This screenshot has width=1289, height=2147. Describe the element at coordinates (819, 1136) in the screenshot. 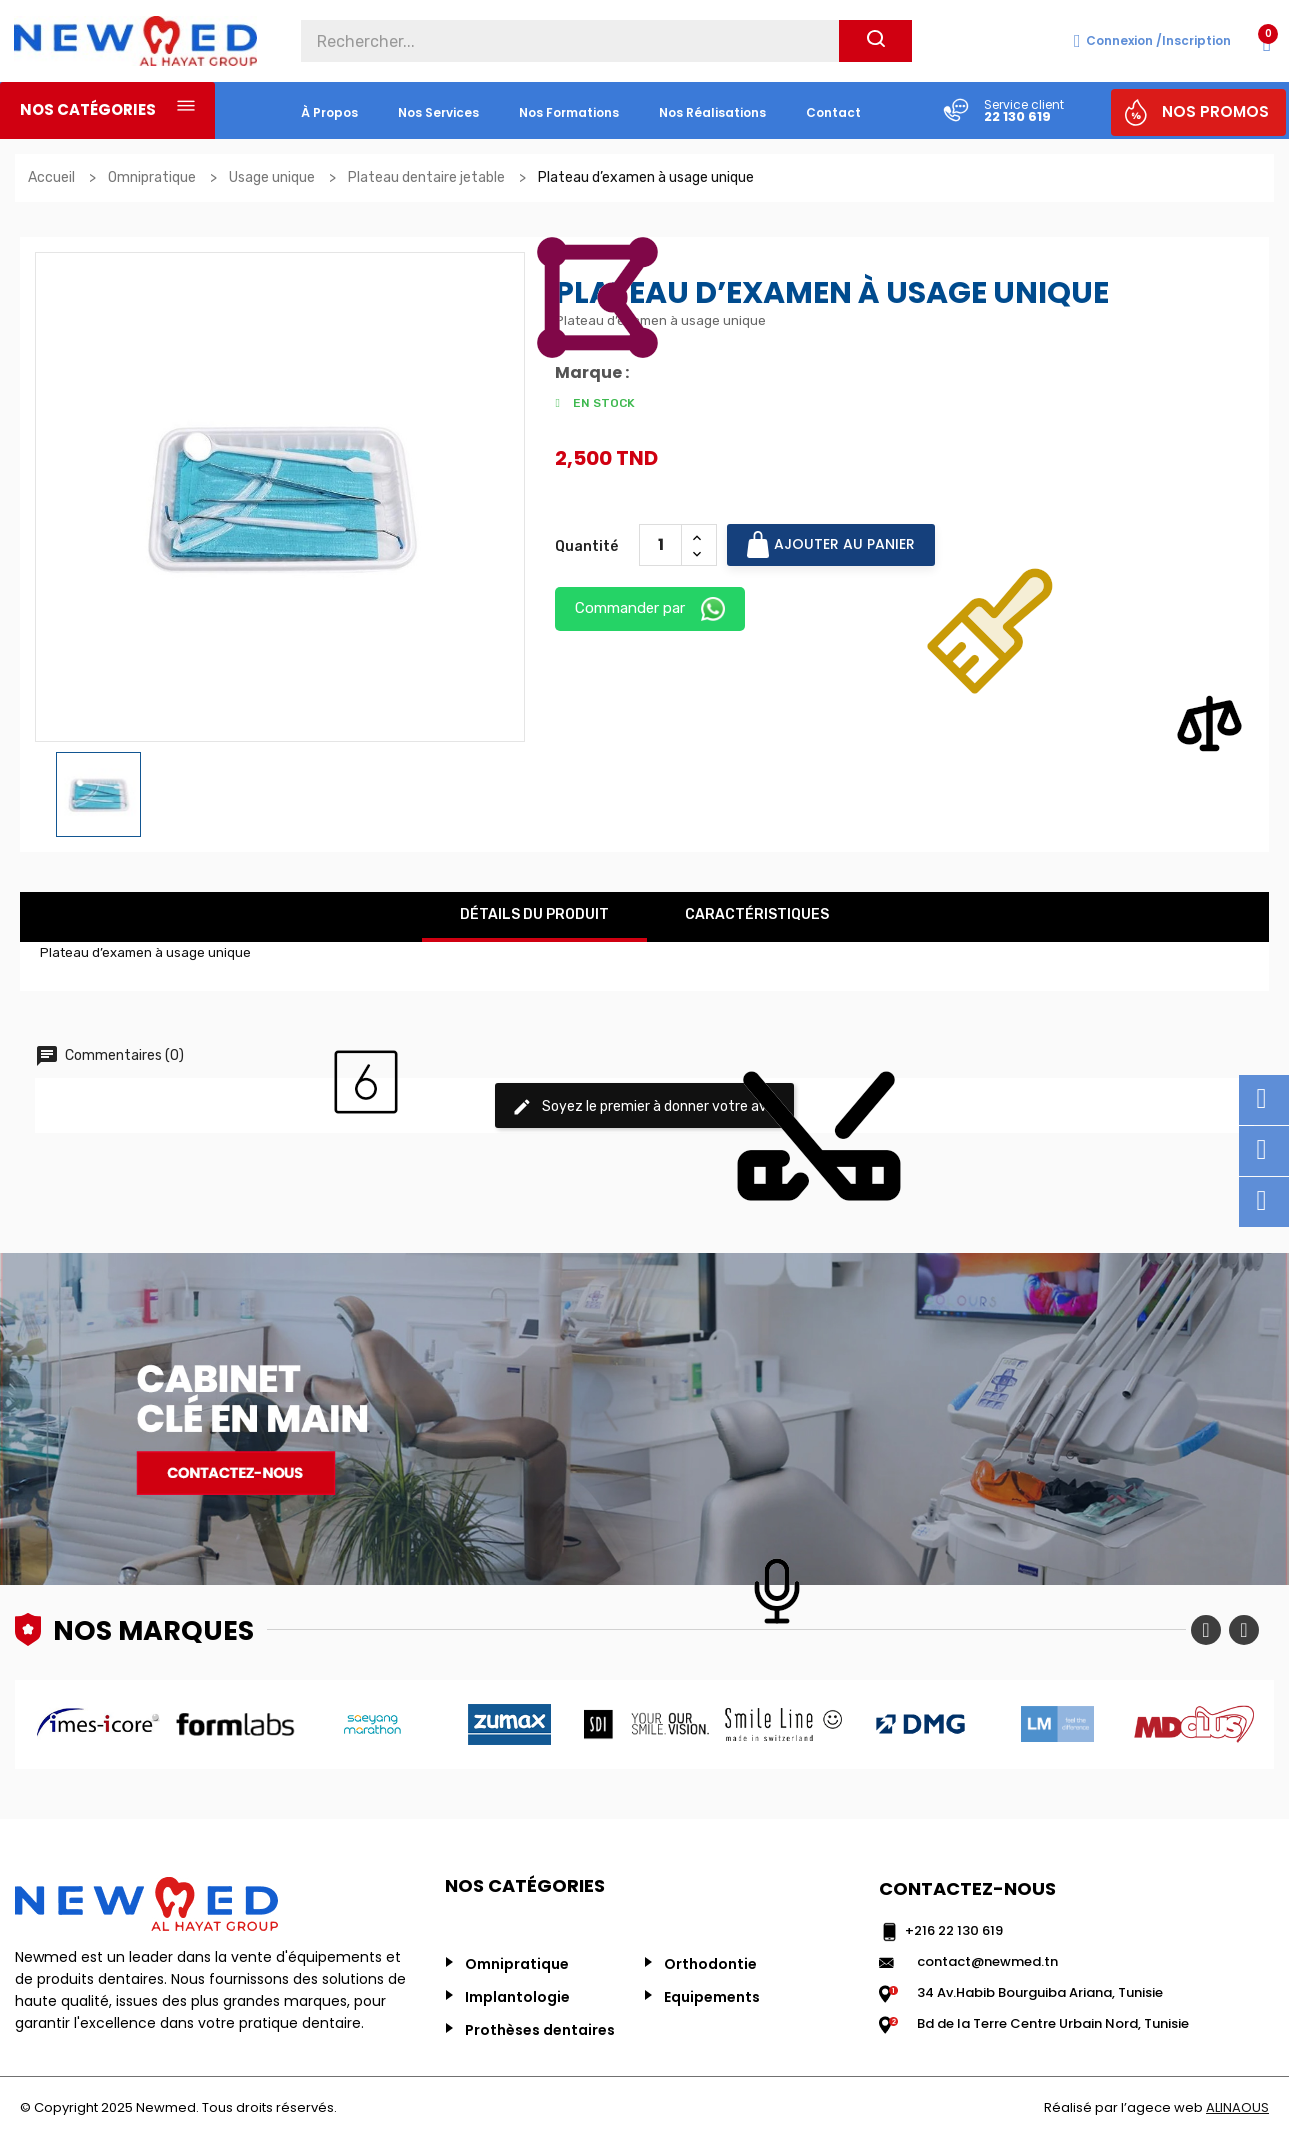

I see `view hockey scores or stats` at that location.